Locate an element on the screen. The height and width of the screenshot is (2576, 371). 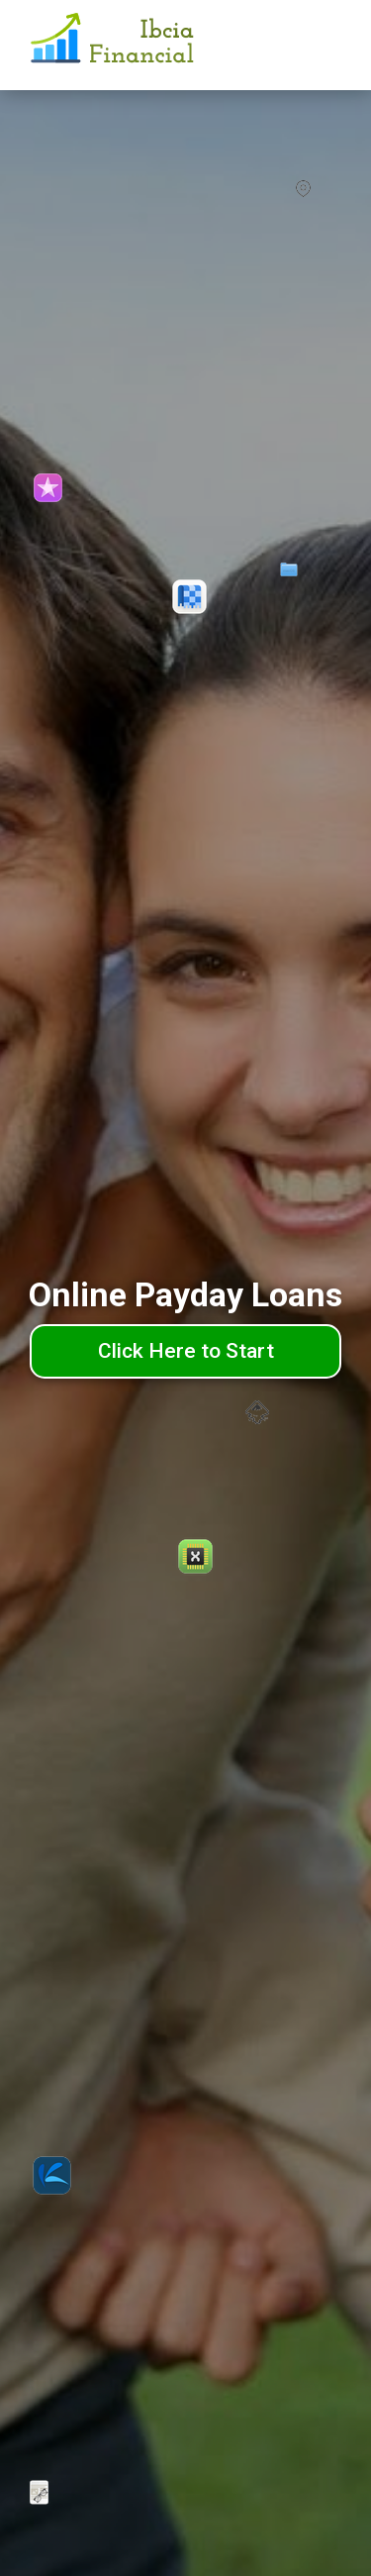
launch the KaOS linux distribution app is located at coordinates (51, 2175).